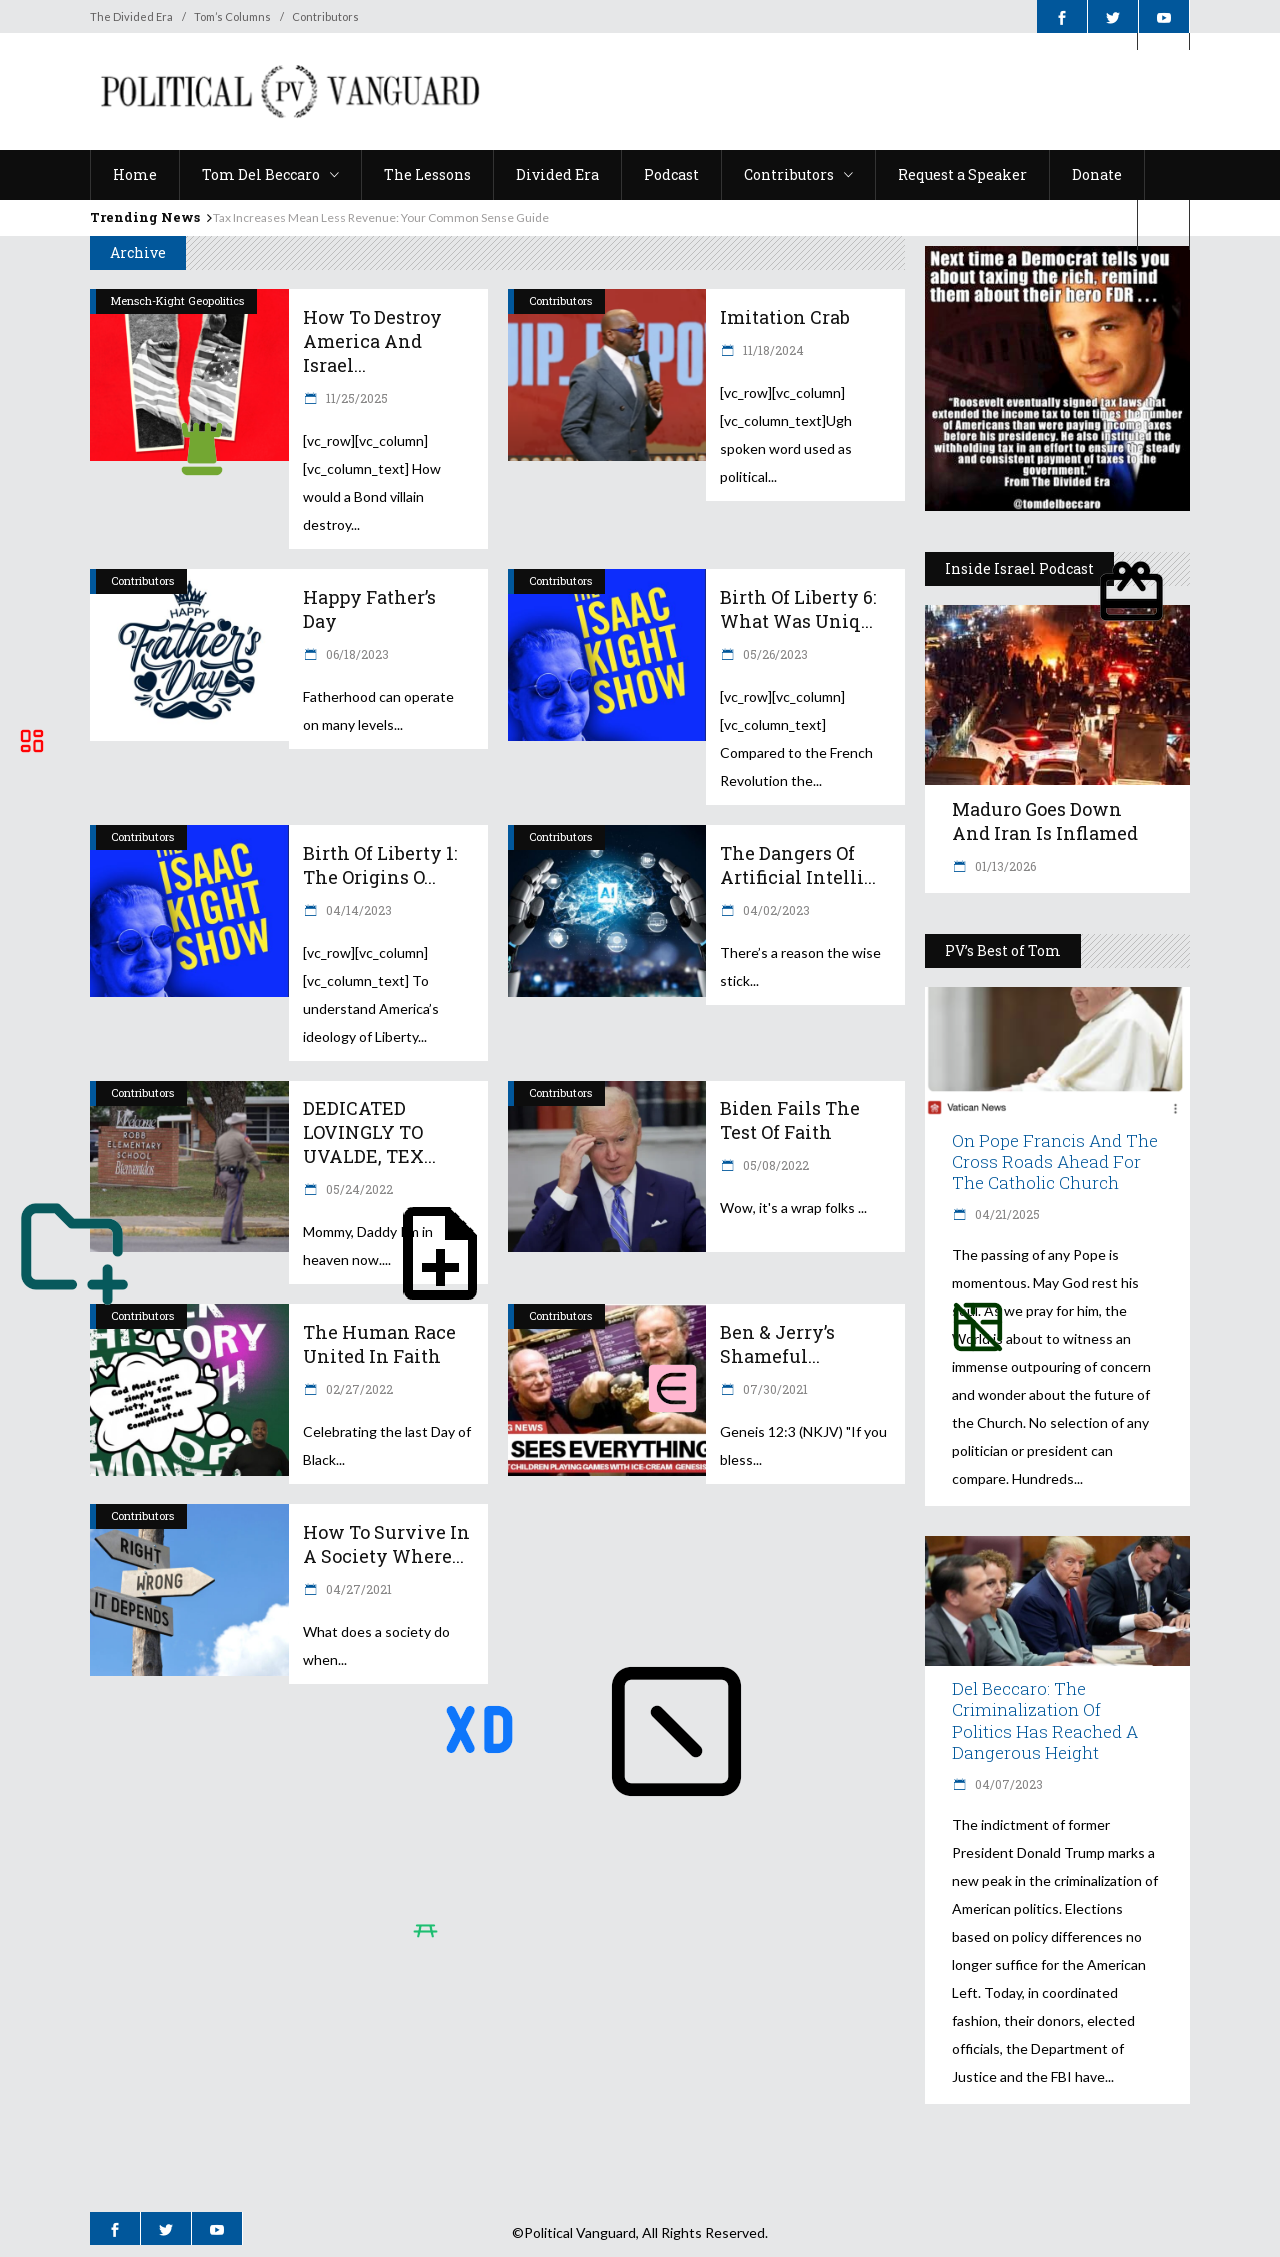  I want to click on create a new note or document, so click(440, 1253).